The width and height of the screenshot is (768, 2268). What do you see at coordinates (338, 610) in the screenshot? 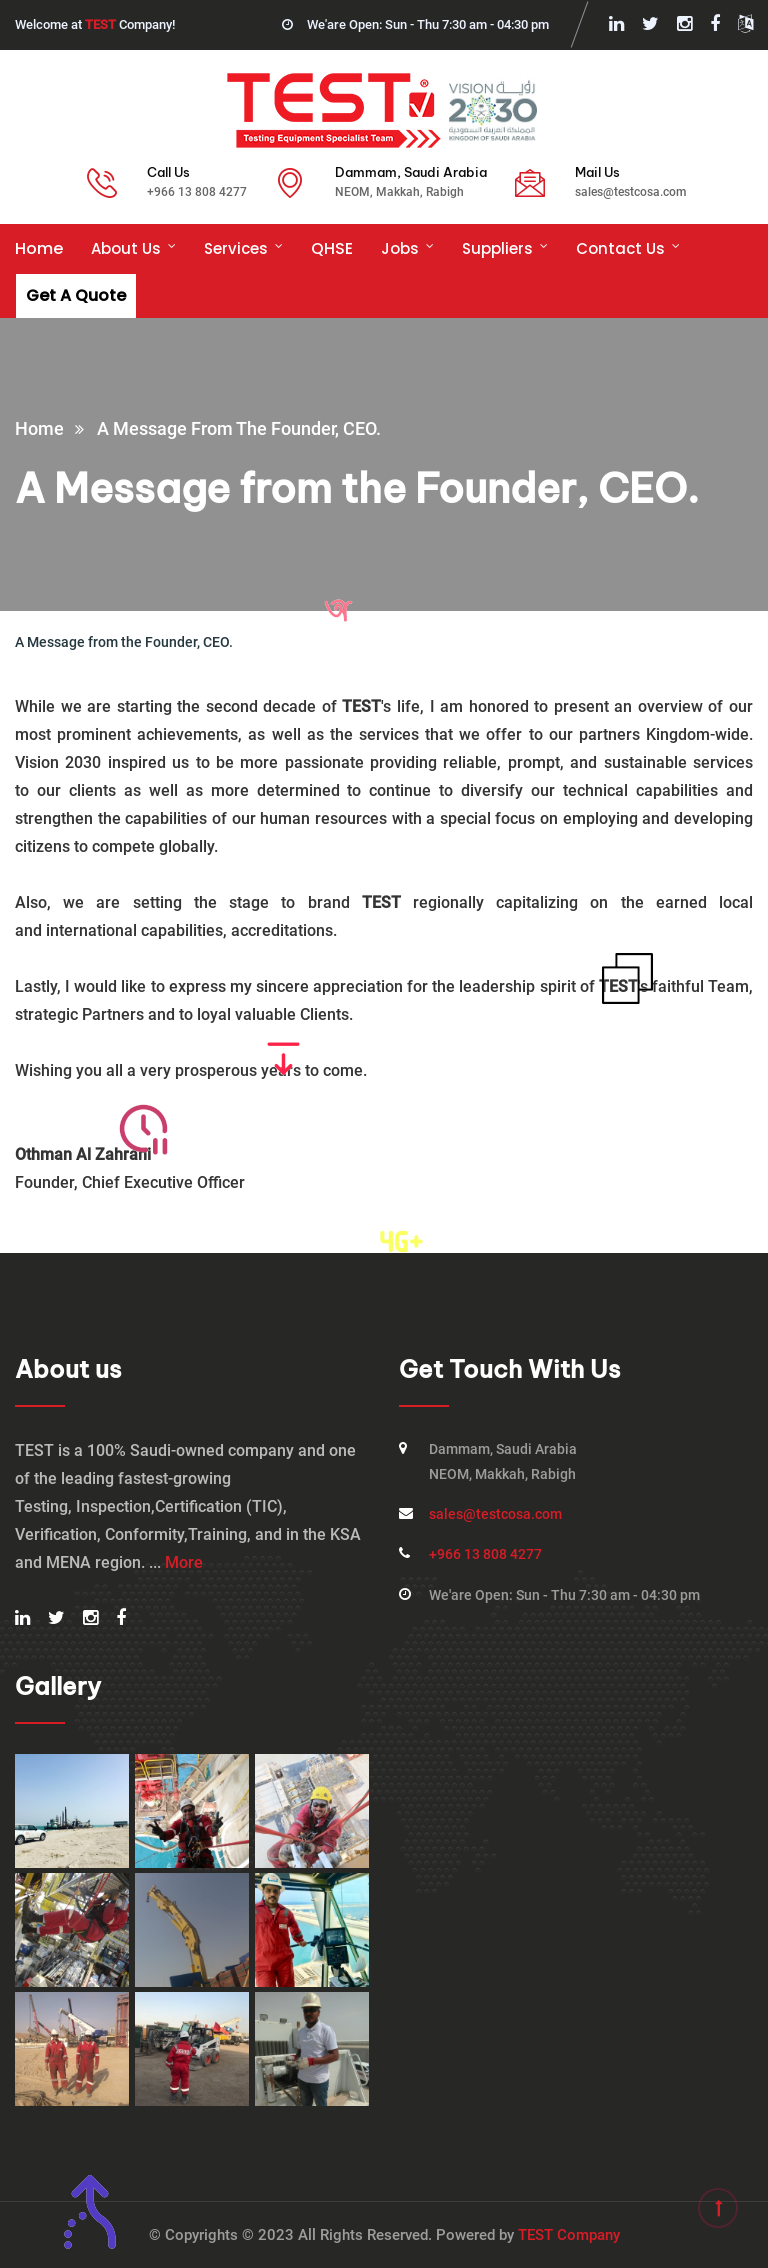
I see `switch to bangla language input` at bounding box center [338, 610].